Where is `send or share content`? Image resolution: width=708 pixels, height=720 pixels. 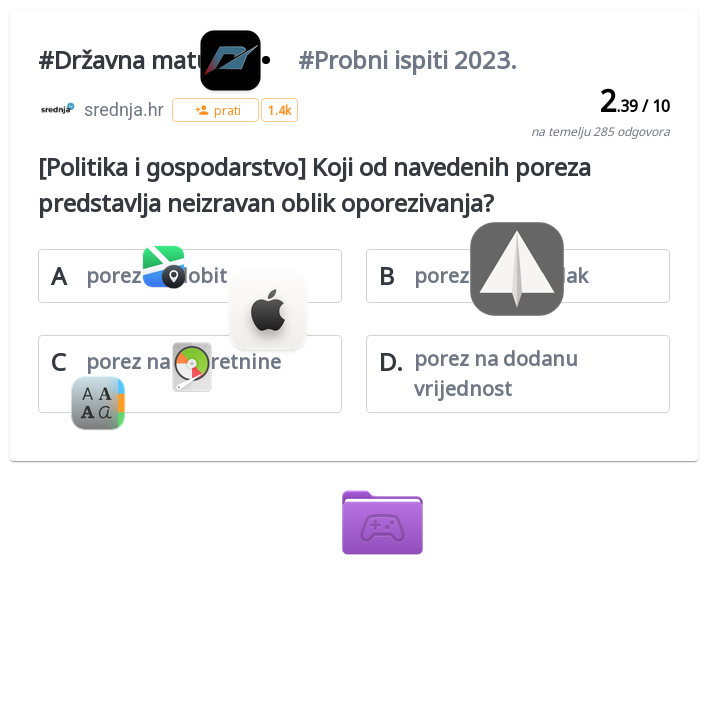
send or share content is located at coordinates (517, 269).